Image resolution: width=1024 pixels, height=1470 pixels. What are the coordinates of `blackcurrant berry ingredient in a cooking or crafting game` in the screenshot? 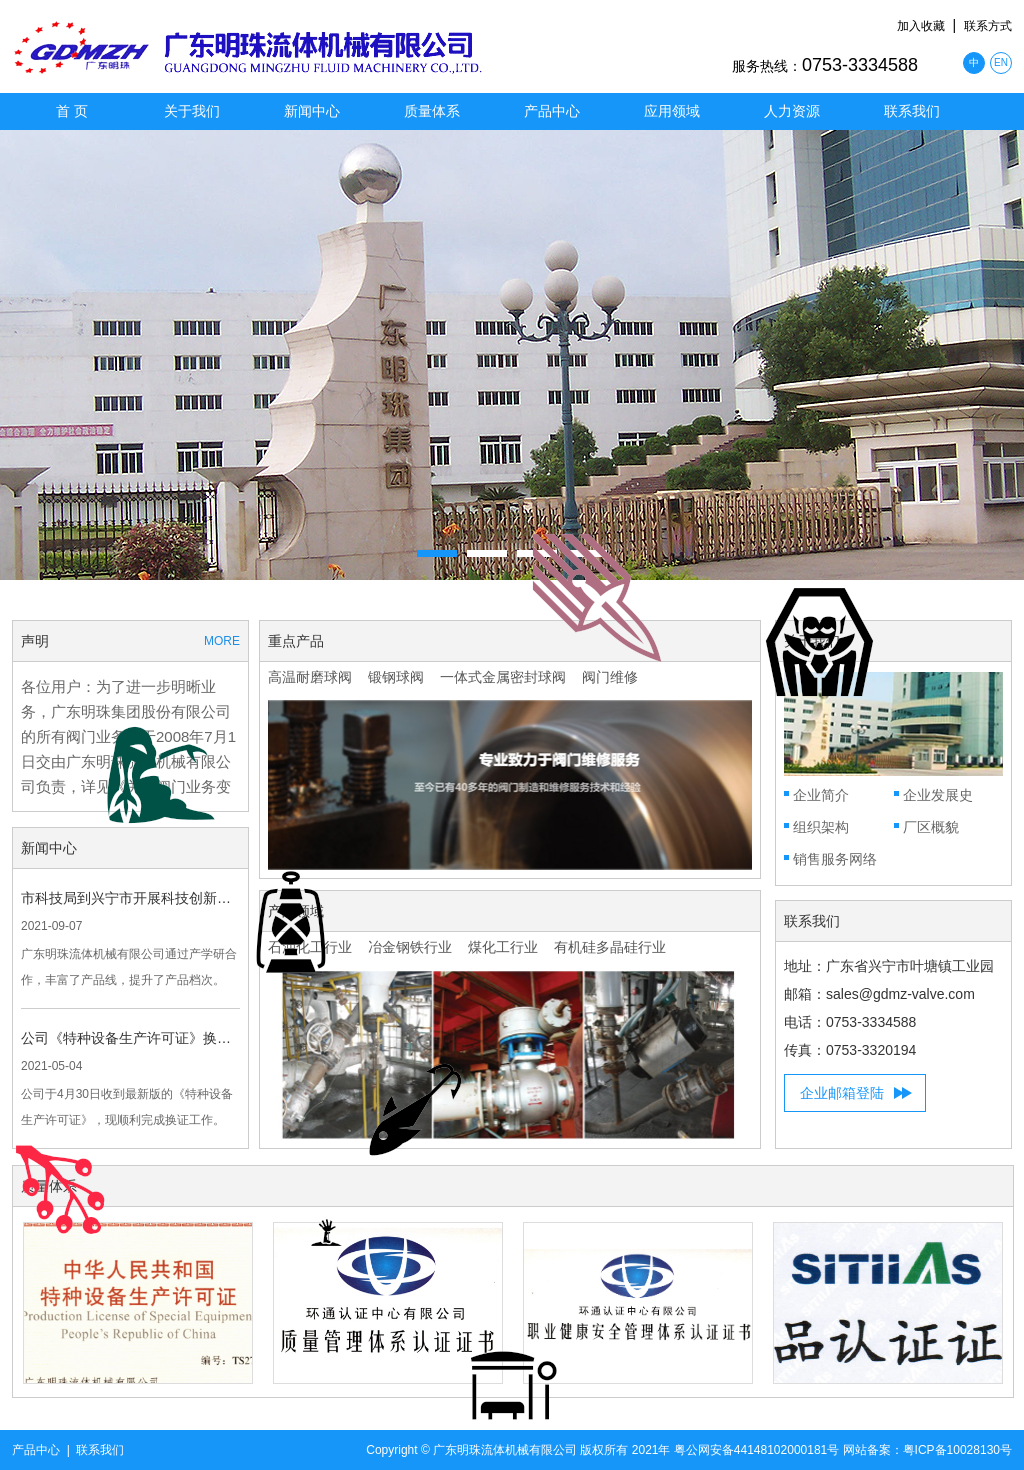 It's located at (60, 1190).